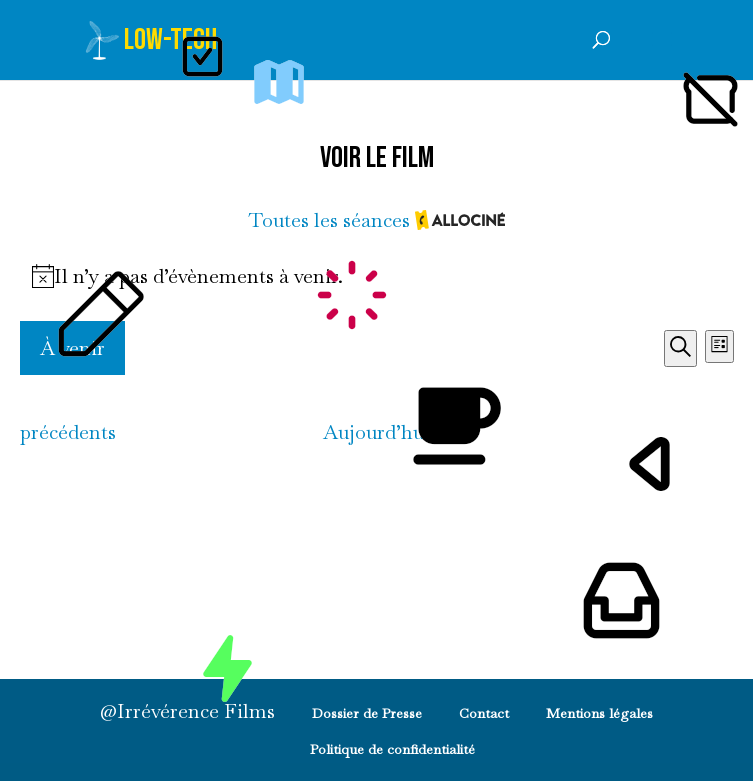  What do you see at coordinates (654, 464) in the screenshot?
I see `go back to the previous screen` at bounding box center [654, 464].